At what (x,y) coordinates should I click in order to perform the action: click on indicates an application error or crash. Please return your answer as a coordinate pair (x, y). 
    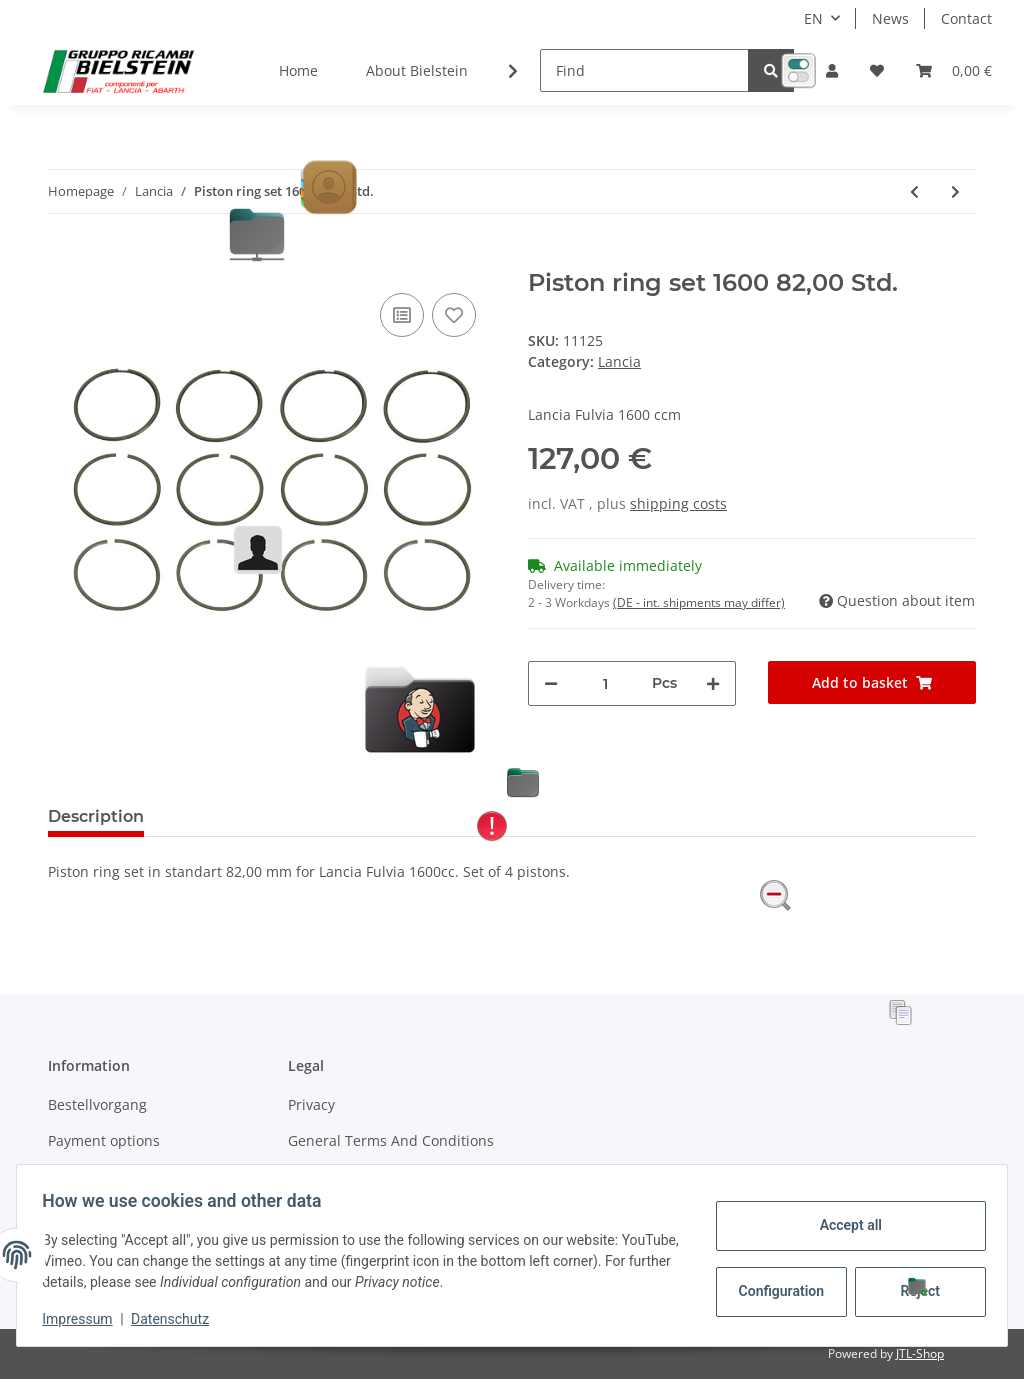
    Looking at the image, I should click on (492, 826).